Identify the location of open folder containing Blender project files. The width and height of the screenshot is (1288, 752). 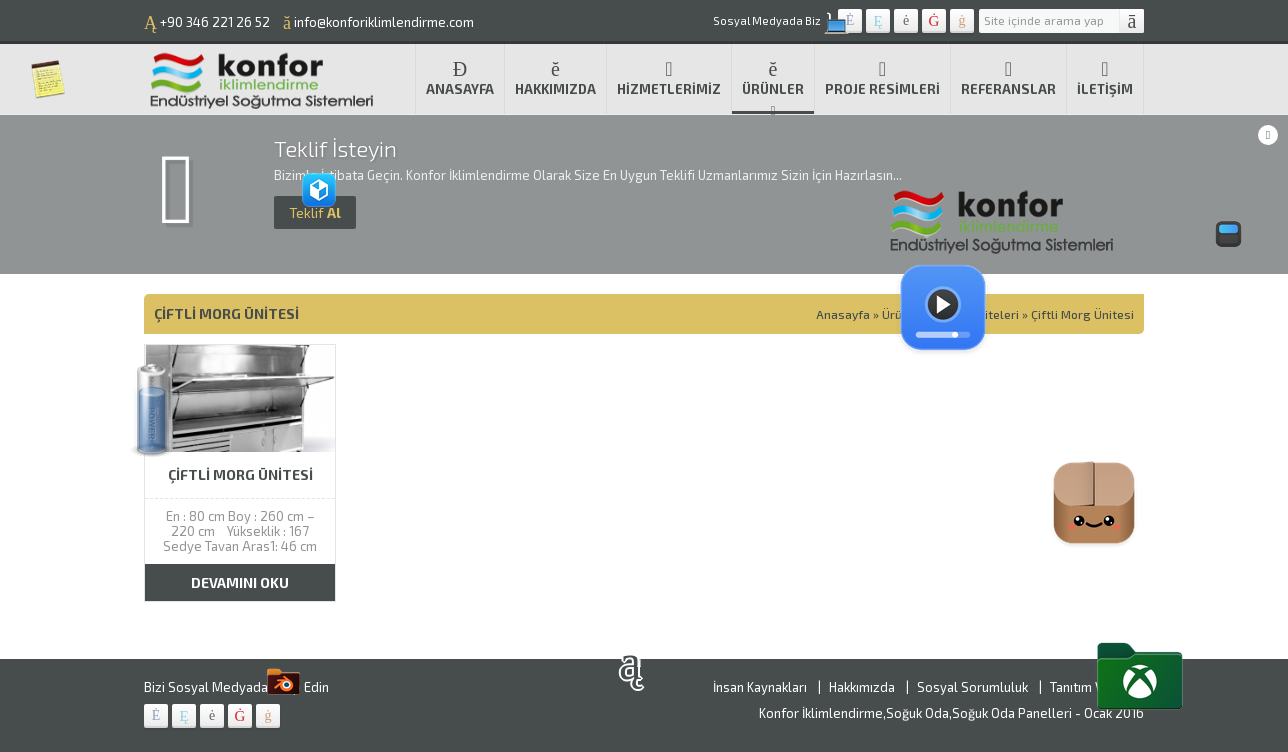
(283, 682).